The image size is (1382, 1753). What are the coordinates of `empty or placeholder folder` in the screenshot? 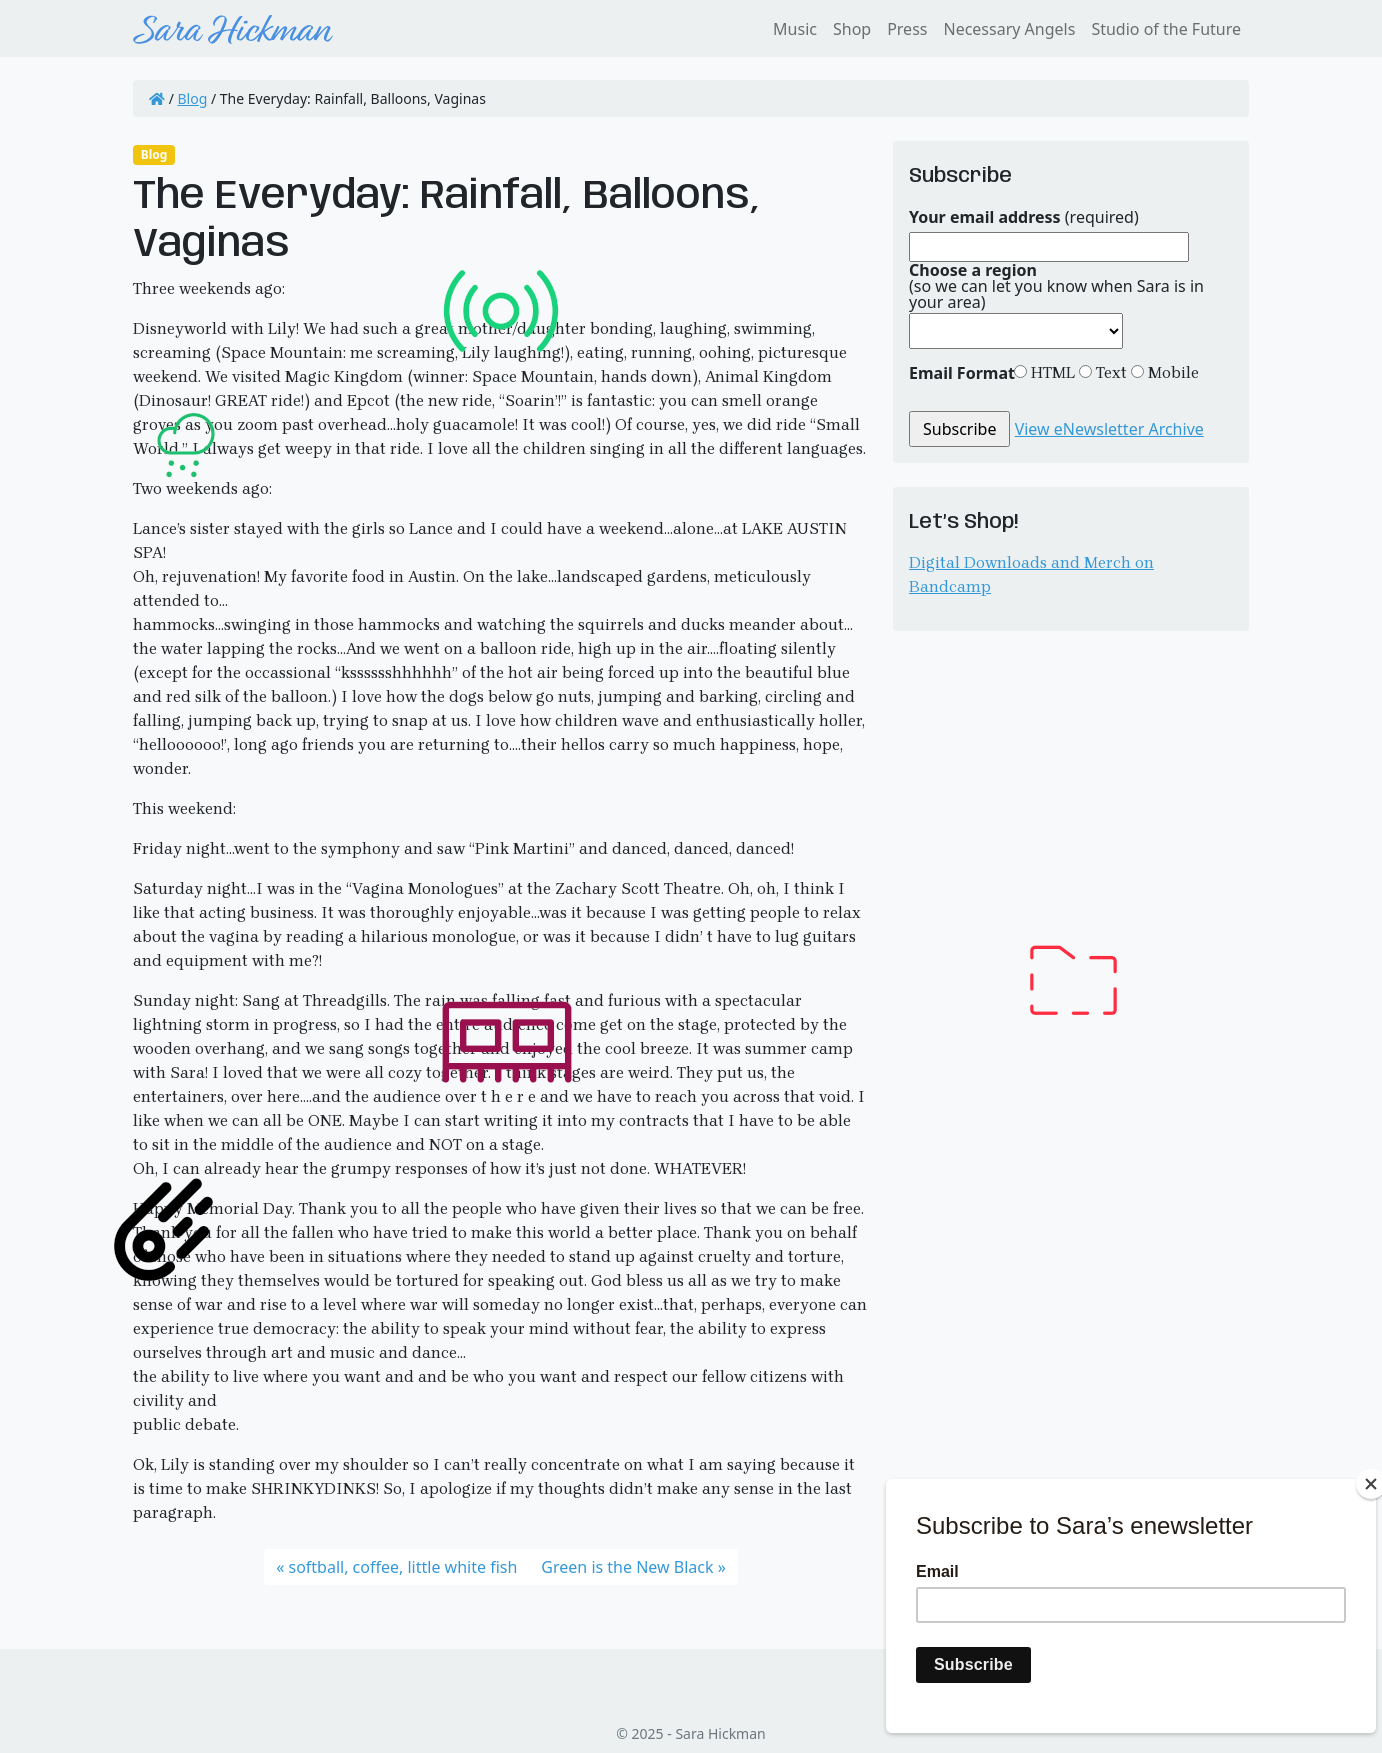 It's located at (1073, 978).